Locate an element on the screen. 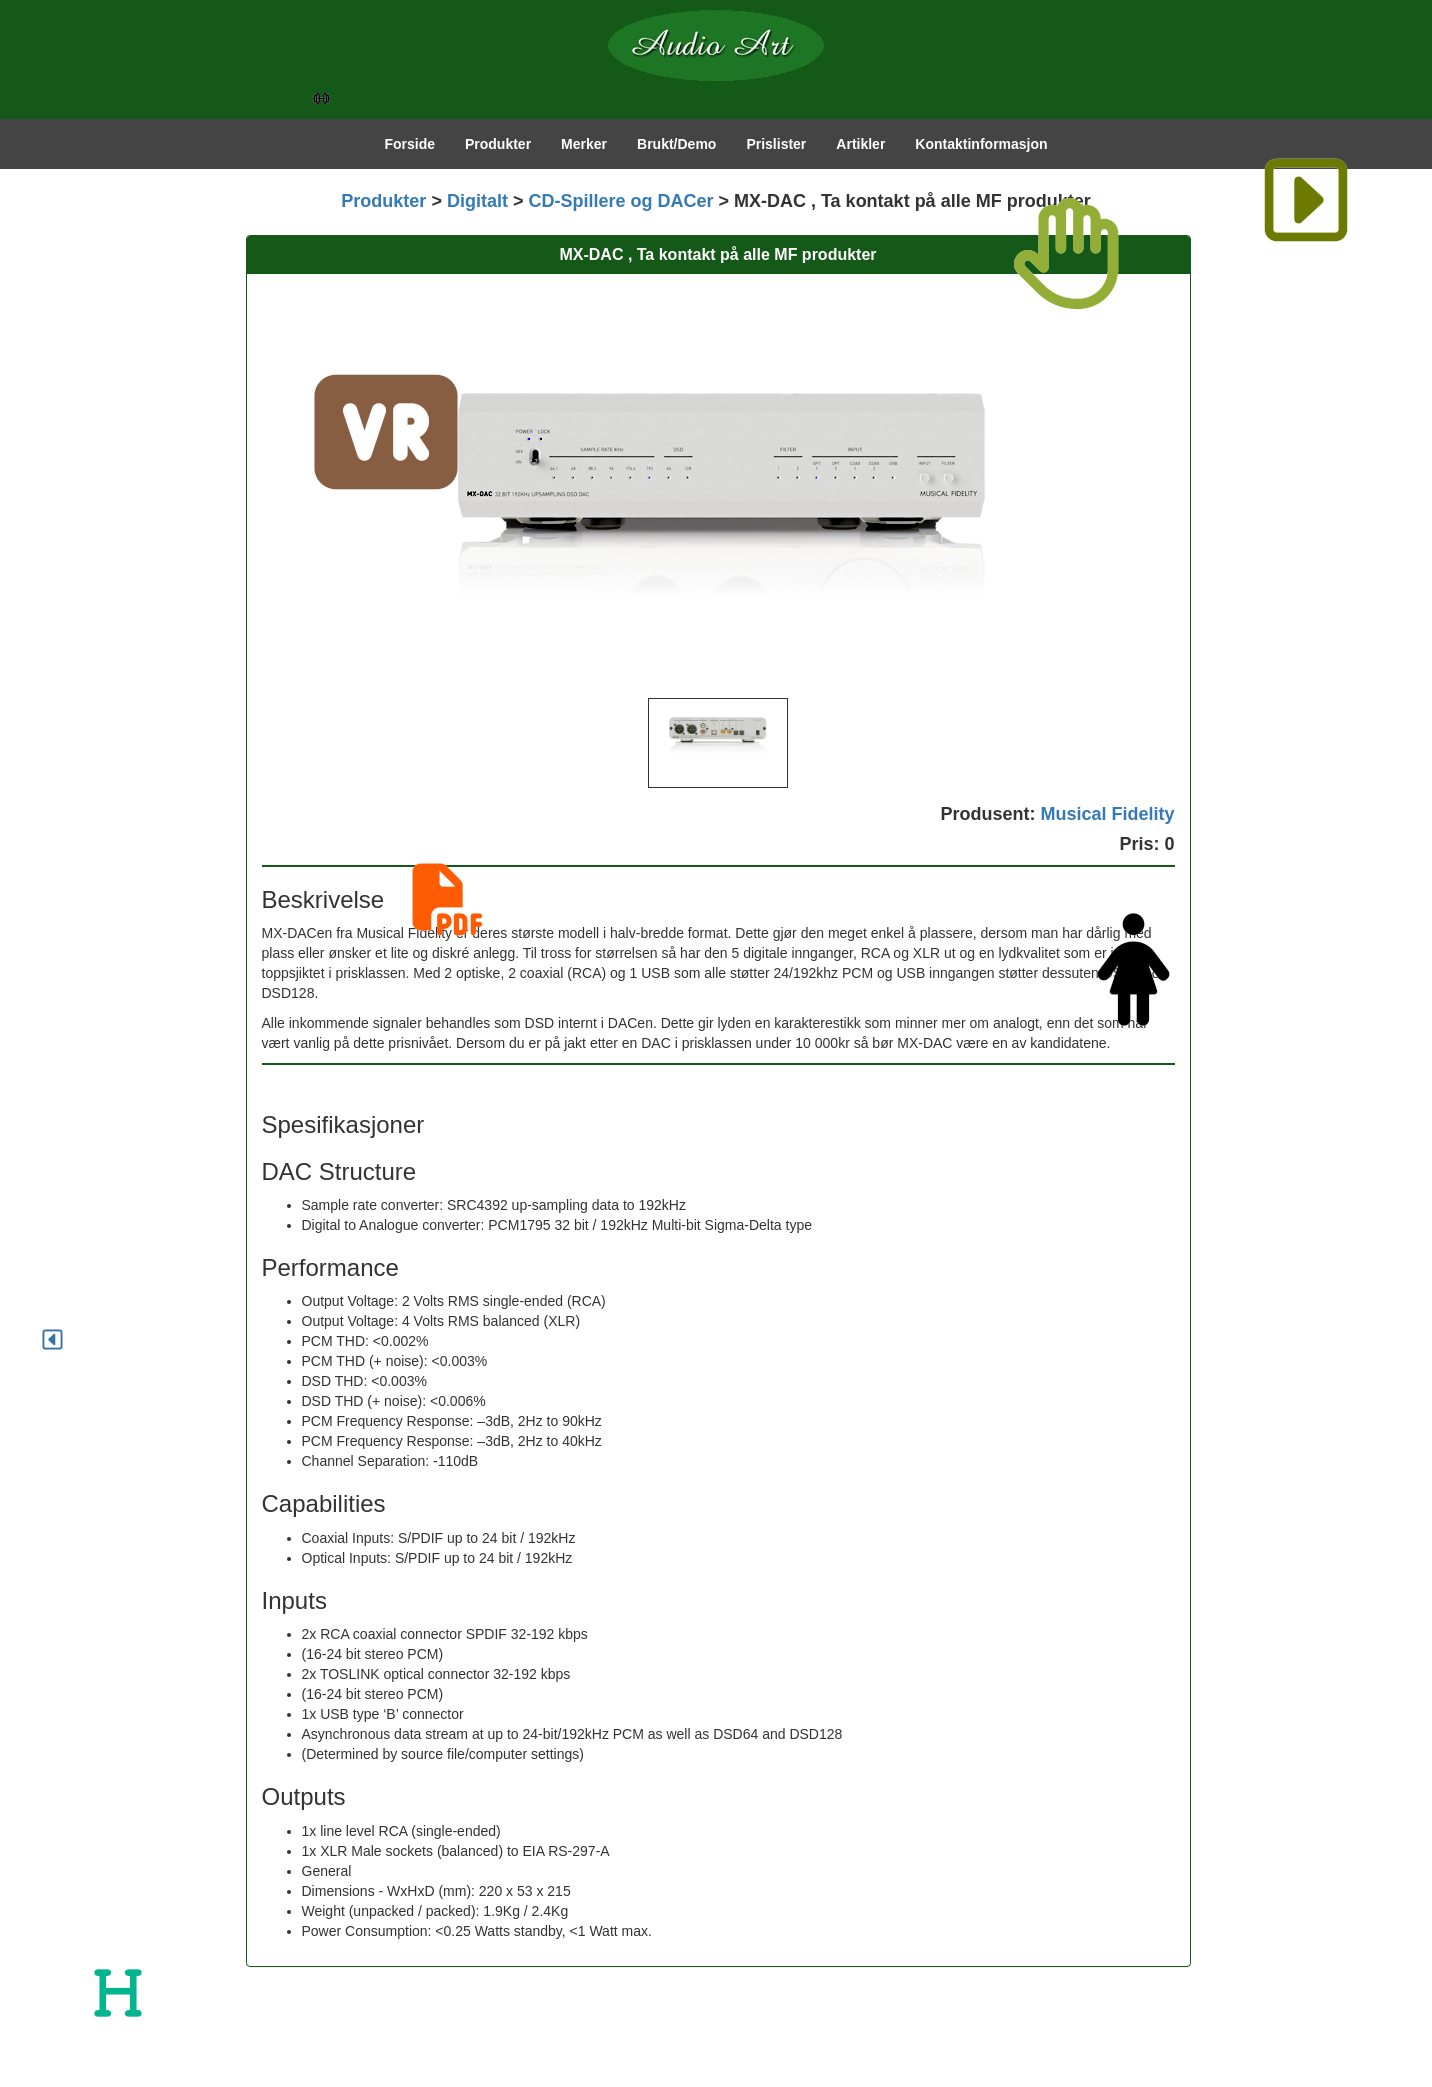  stop or pause an action is located at coordinates (1069, 253).